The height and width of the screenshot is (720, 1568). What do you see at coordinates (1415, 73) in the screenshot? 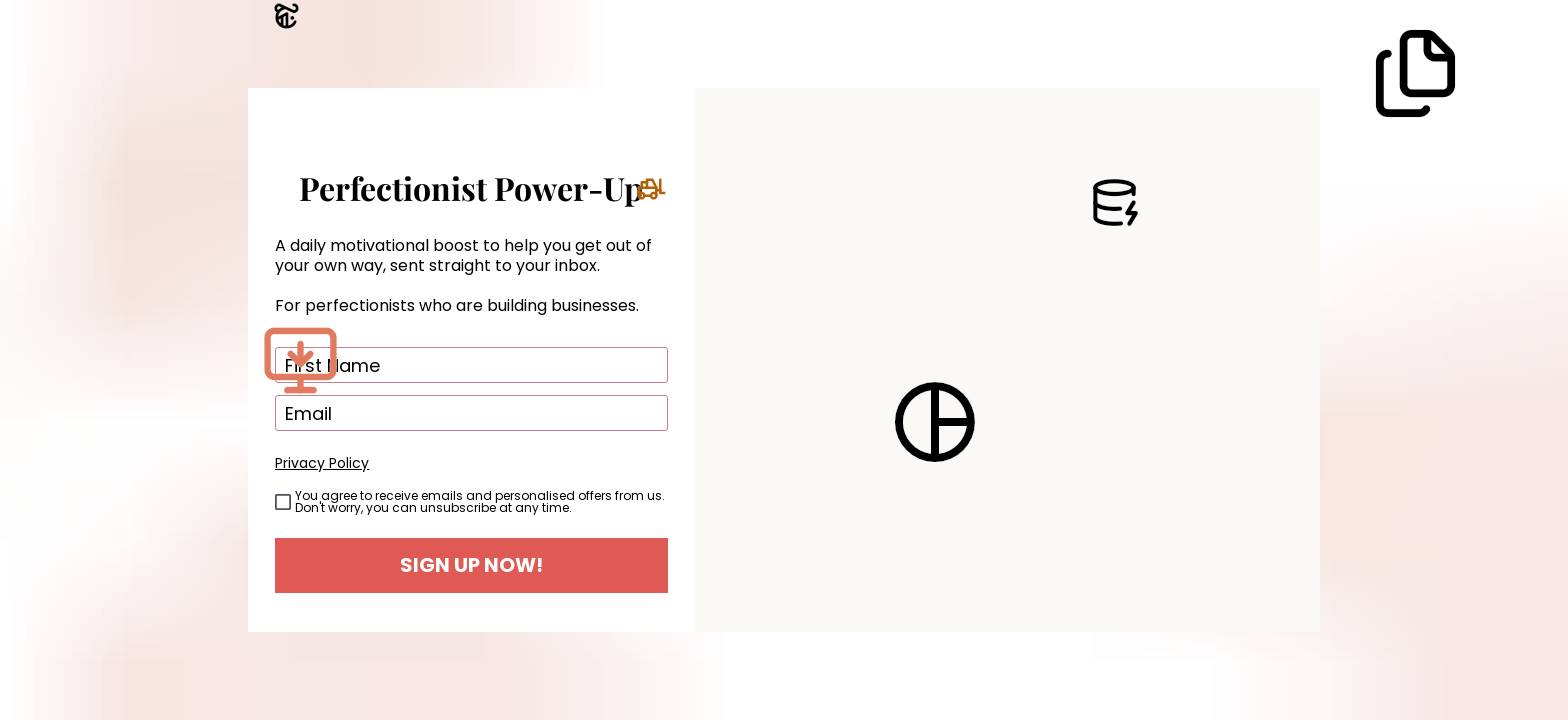
I see `view multiple files or documents` at bounding box center [1415, 73].